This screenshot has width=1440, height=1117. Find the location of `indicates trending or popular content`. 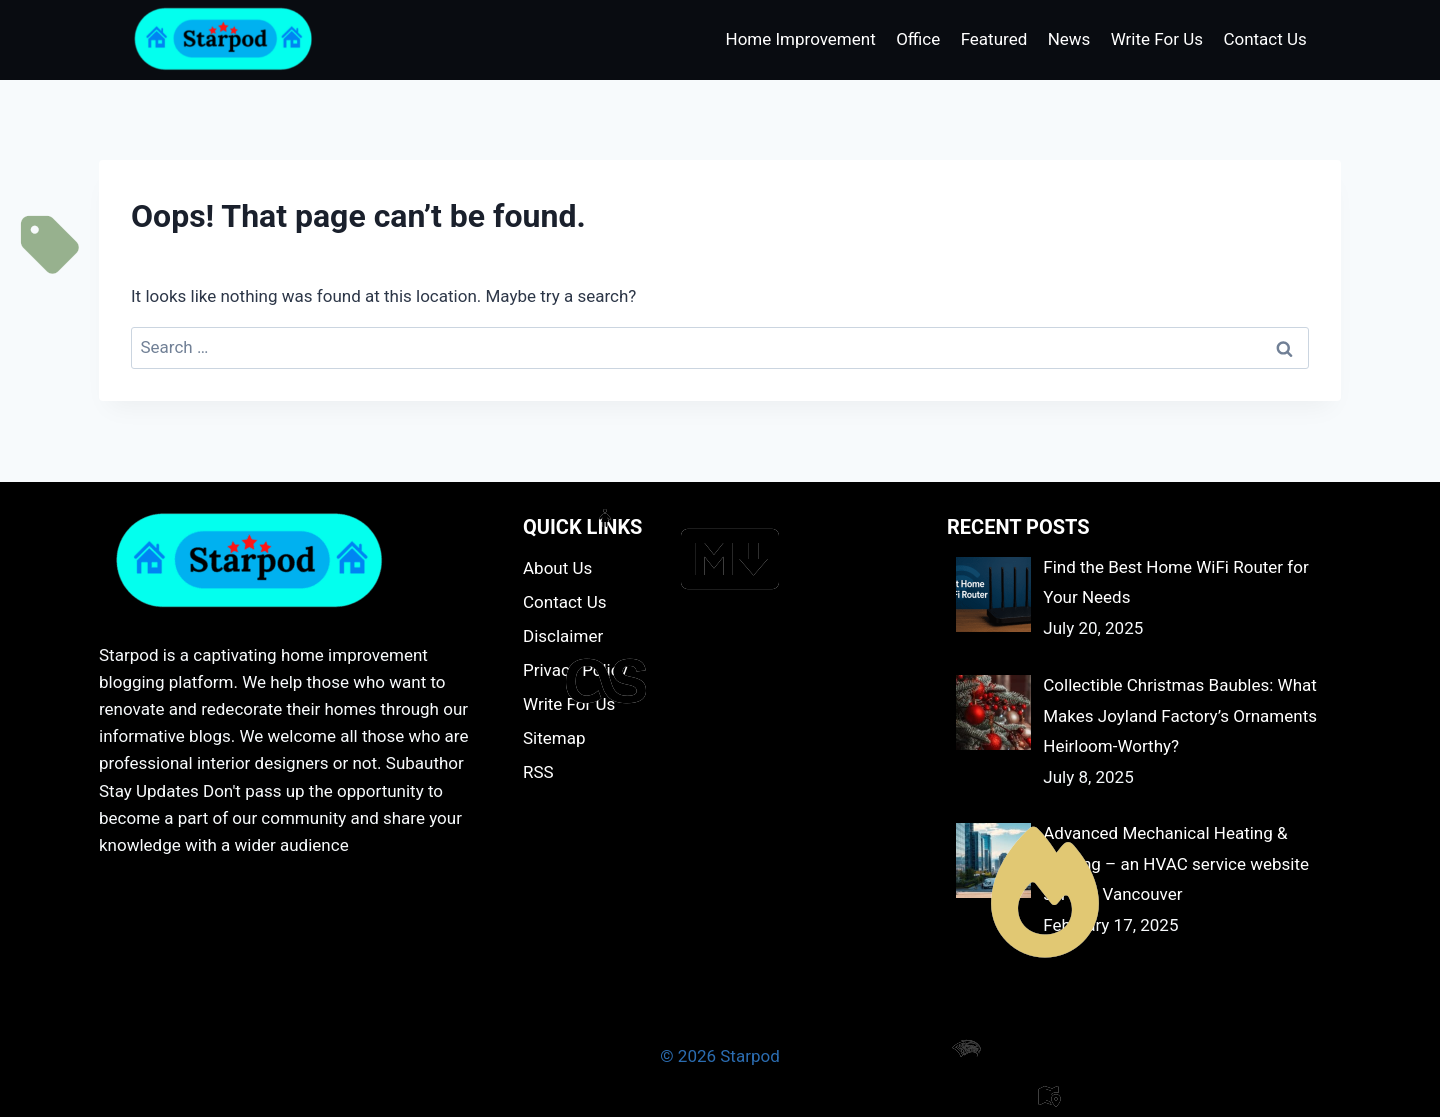

indicates trending or popular content is located at coordinates (1045, 896).